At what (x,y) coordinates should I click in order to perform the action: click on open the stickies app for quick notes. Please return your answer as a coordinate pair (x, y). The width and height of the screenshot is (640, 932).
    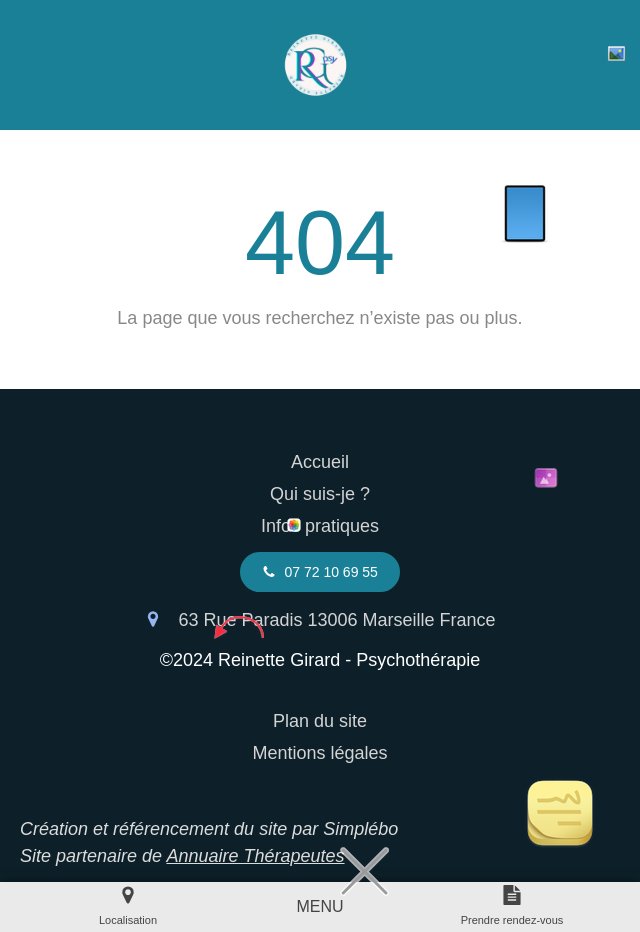
    Looking at the image, I should click on (560, 813).